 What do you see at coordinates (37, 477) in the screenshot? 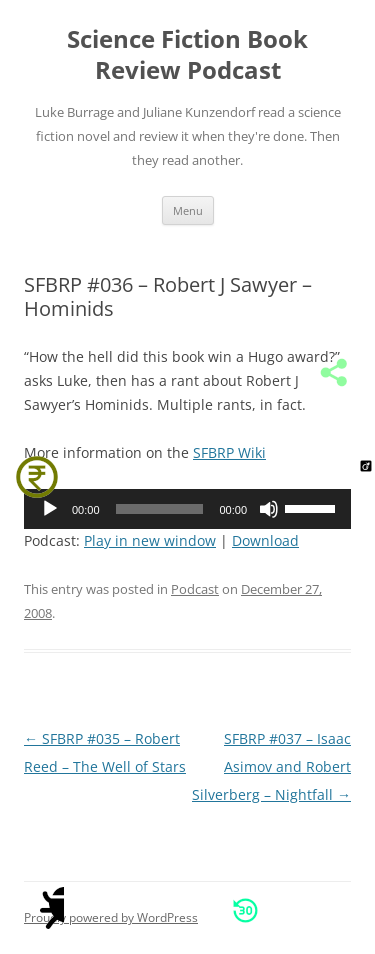
I see `view balance or payment amount in rupees` at bounding box center [37, 477].